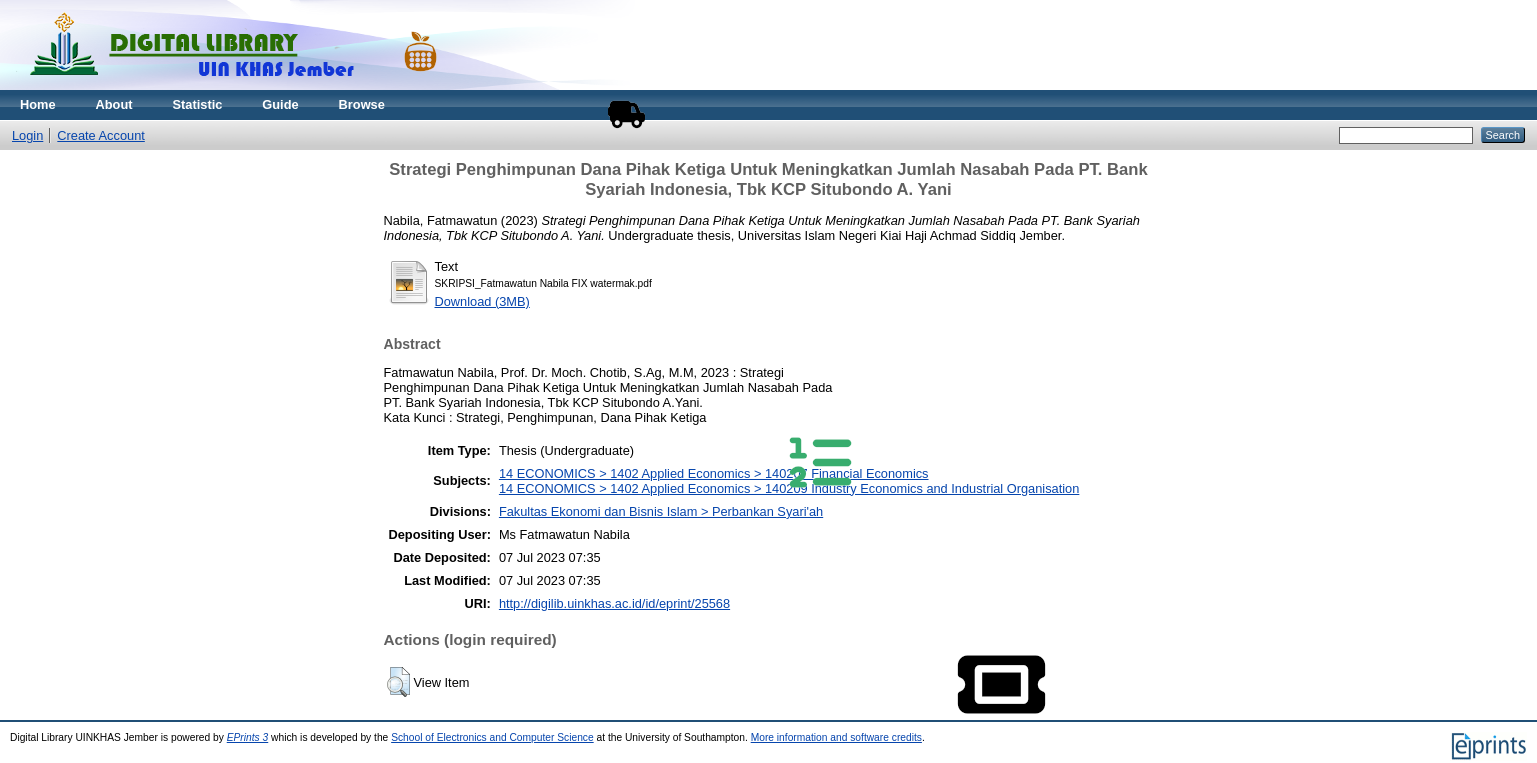 Image resolution: width=1537 pixels, height=763 pixels. Describe the element at coordinates (1001, 684) in the screenshot. I see `view your tickets or passes` at that location.